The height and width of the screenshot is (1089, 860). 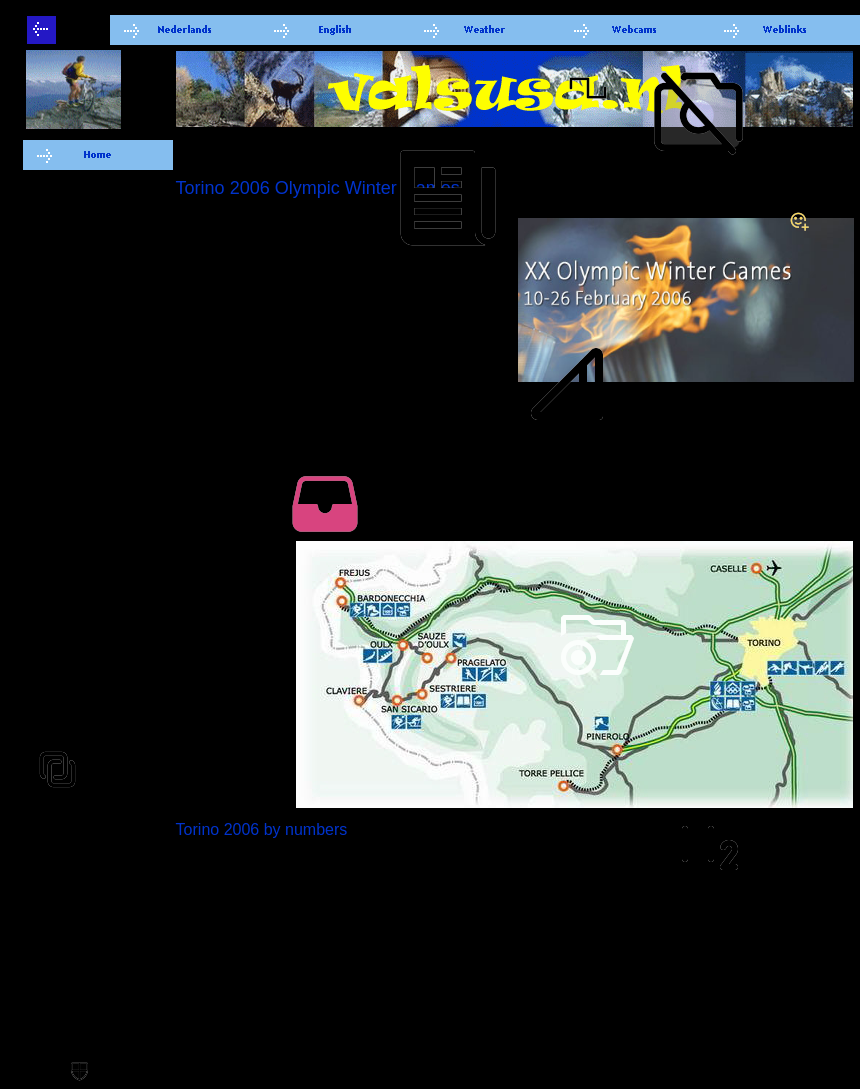 What do you see at coordinates (596, 645) in the screenshot?
I see `expanded root directory in file explorer` at bounding box center [596, 645].